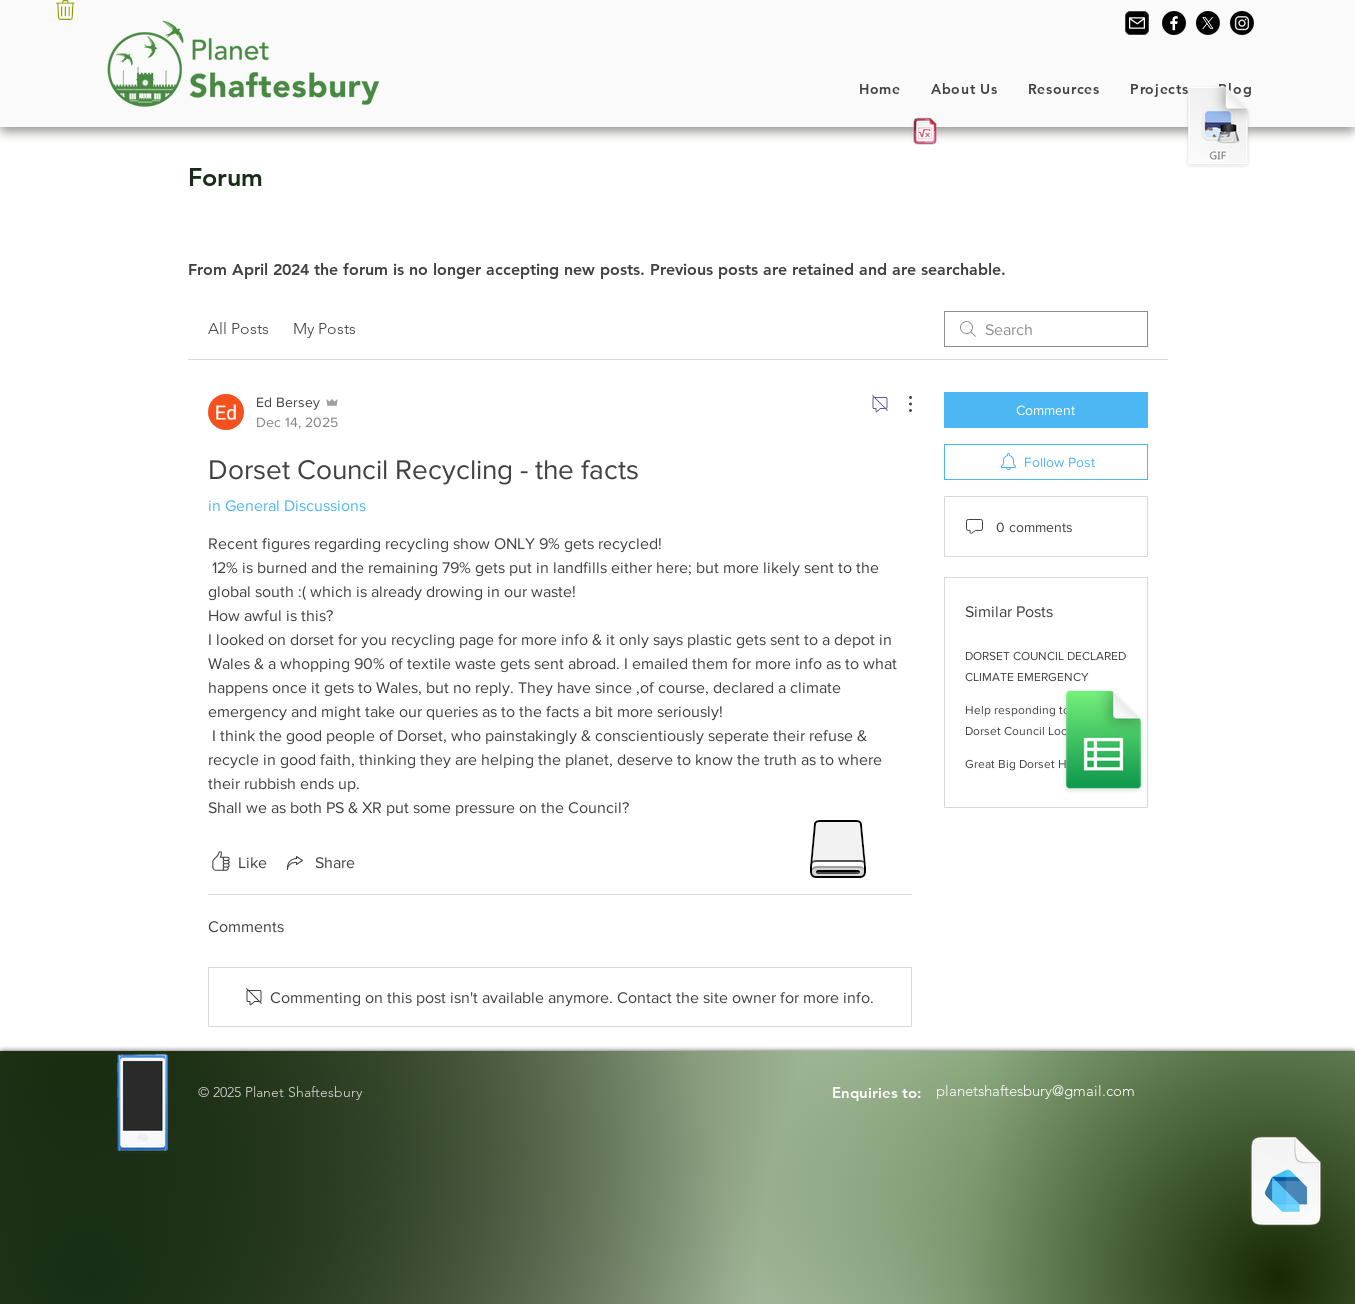 The image size is (1355, 1304). Describe the element at coordinates (1286, 1181) in the screenshot. I see `dart programming language source file` at that location.